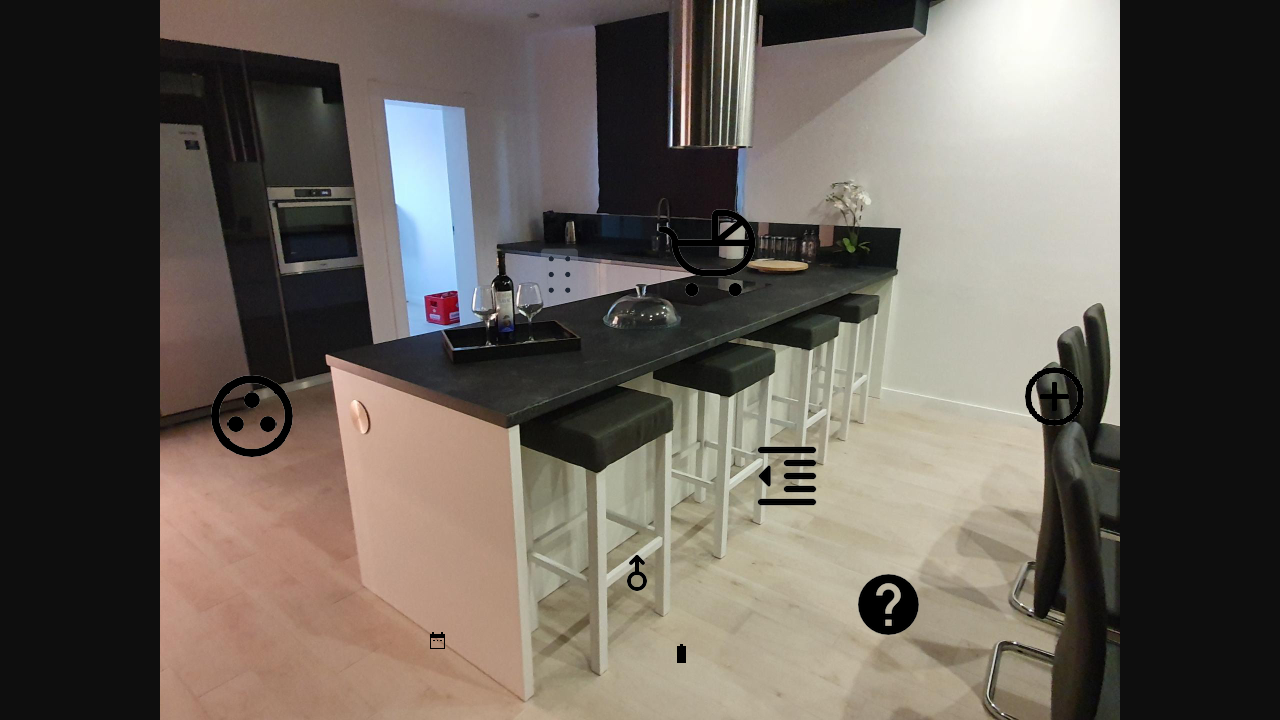 The image size is (1280, 720). I want to click on drag to reorder items in a list, so click(559, 274).